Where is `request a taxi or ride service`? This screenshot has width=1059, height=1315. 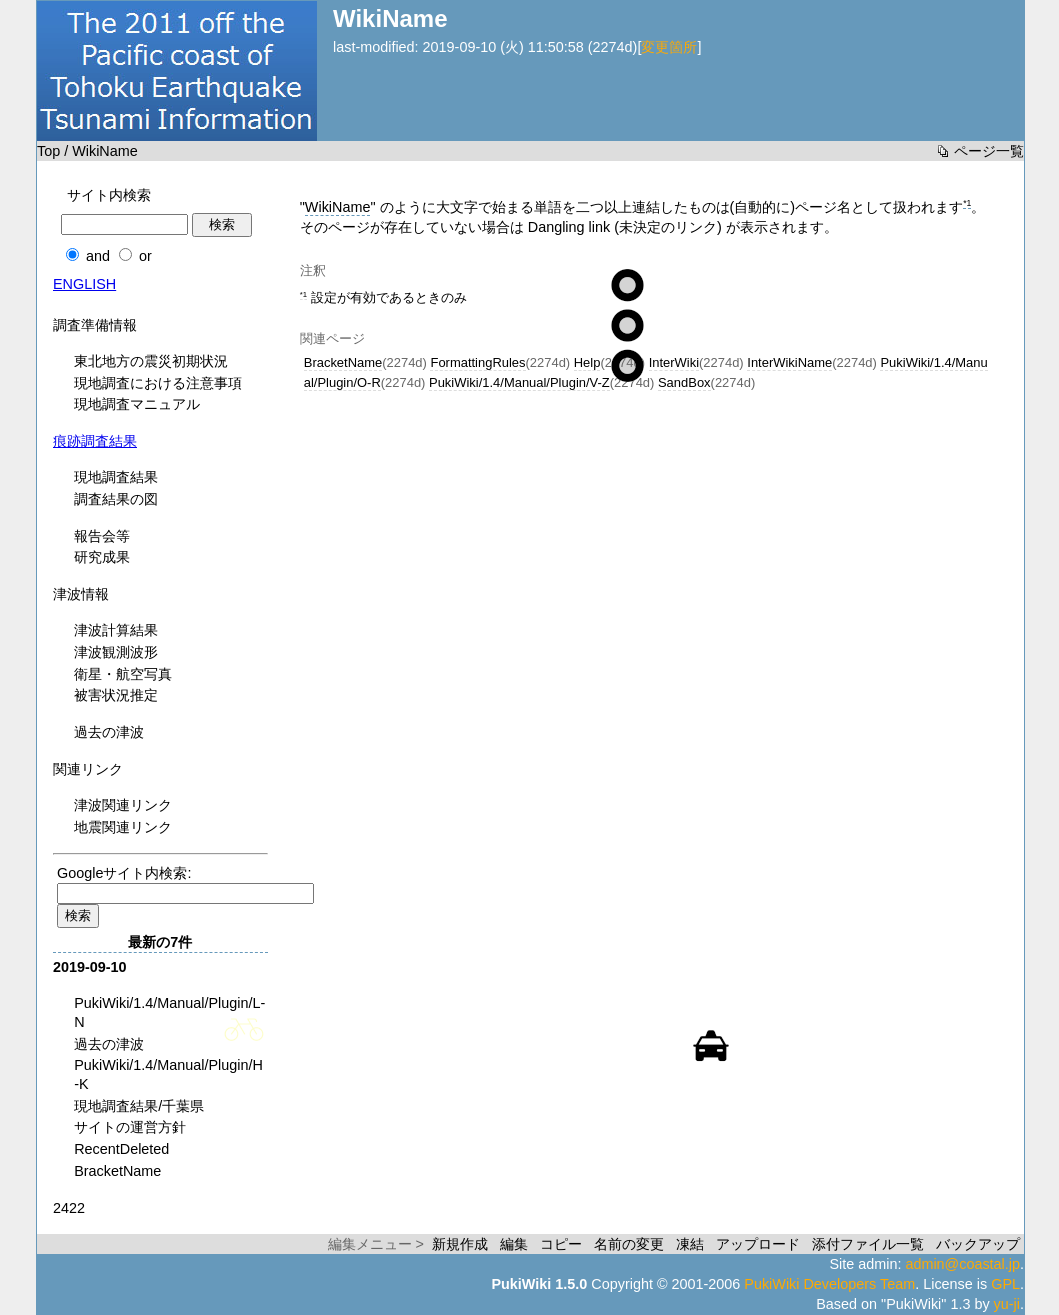
request a taxi or ride service is located at coordinates (711, 1048).